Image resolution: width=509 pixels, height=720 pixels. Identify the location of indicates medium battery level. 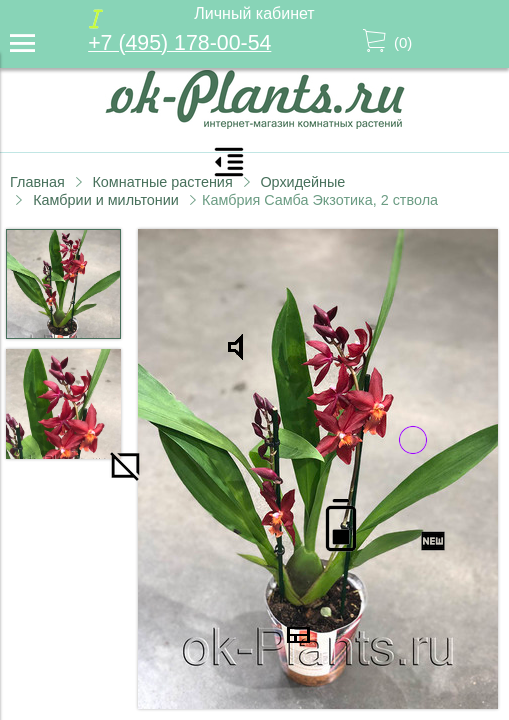
(341, 526).